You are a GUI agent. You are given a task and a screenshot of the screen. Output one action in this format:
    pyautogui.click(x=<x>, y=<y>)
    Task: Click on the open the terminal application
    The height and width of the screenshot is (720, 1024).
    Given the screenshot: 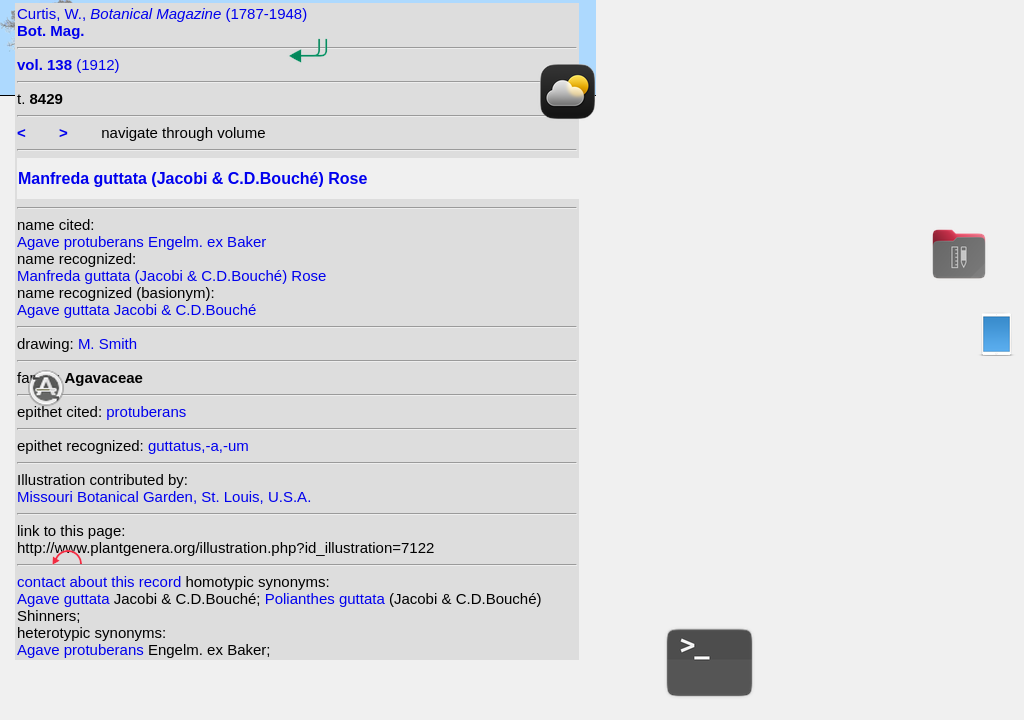 What is the action you would take?
    pyautogui.click(x=709, y=662)
    